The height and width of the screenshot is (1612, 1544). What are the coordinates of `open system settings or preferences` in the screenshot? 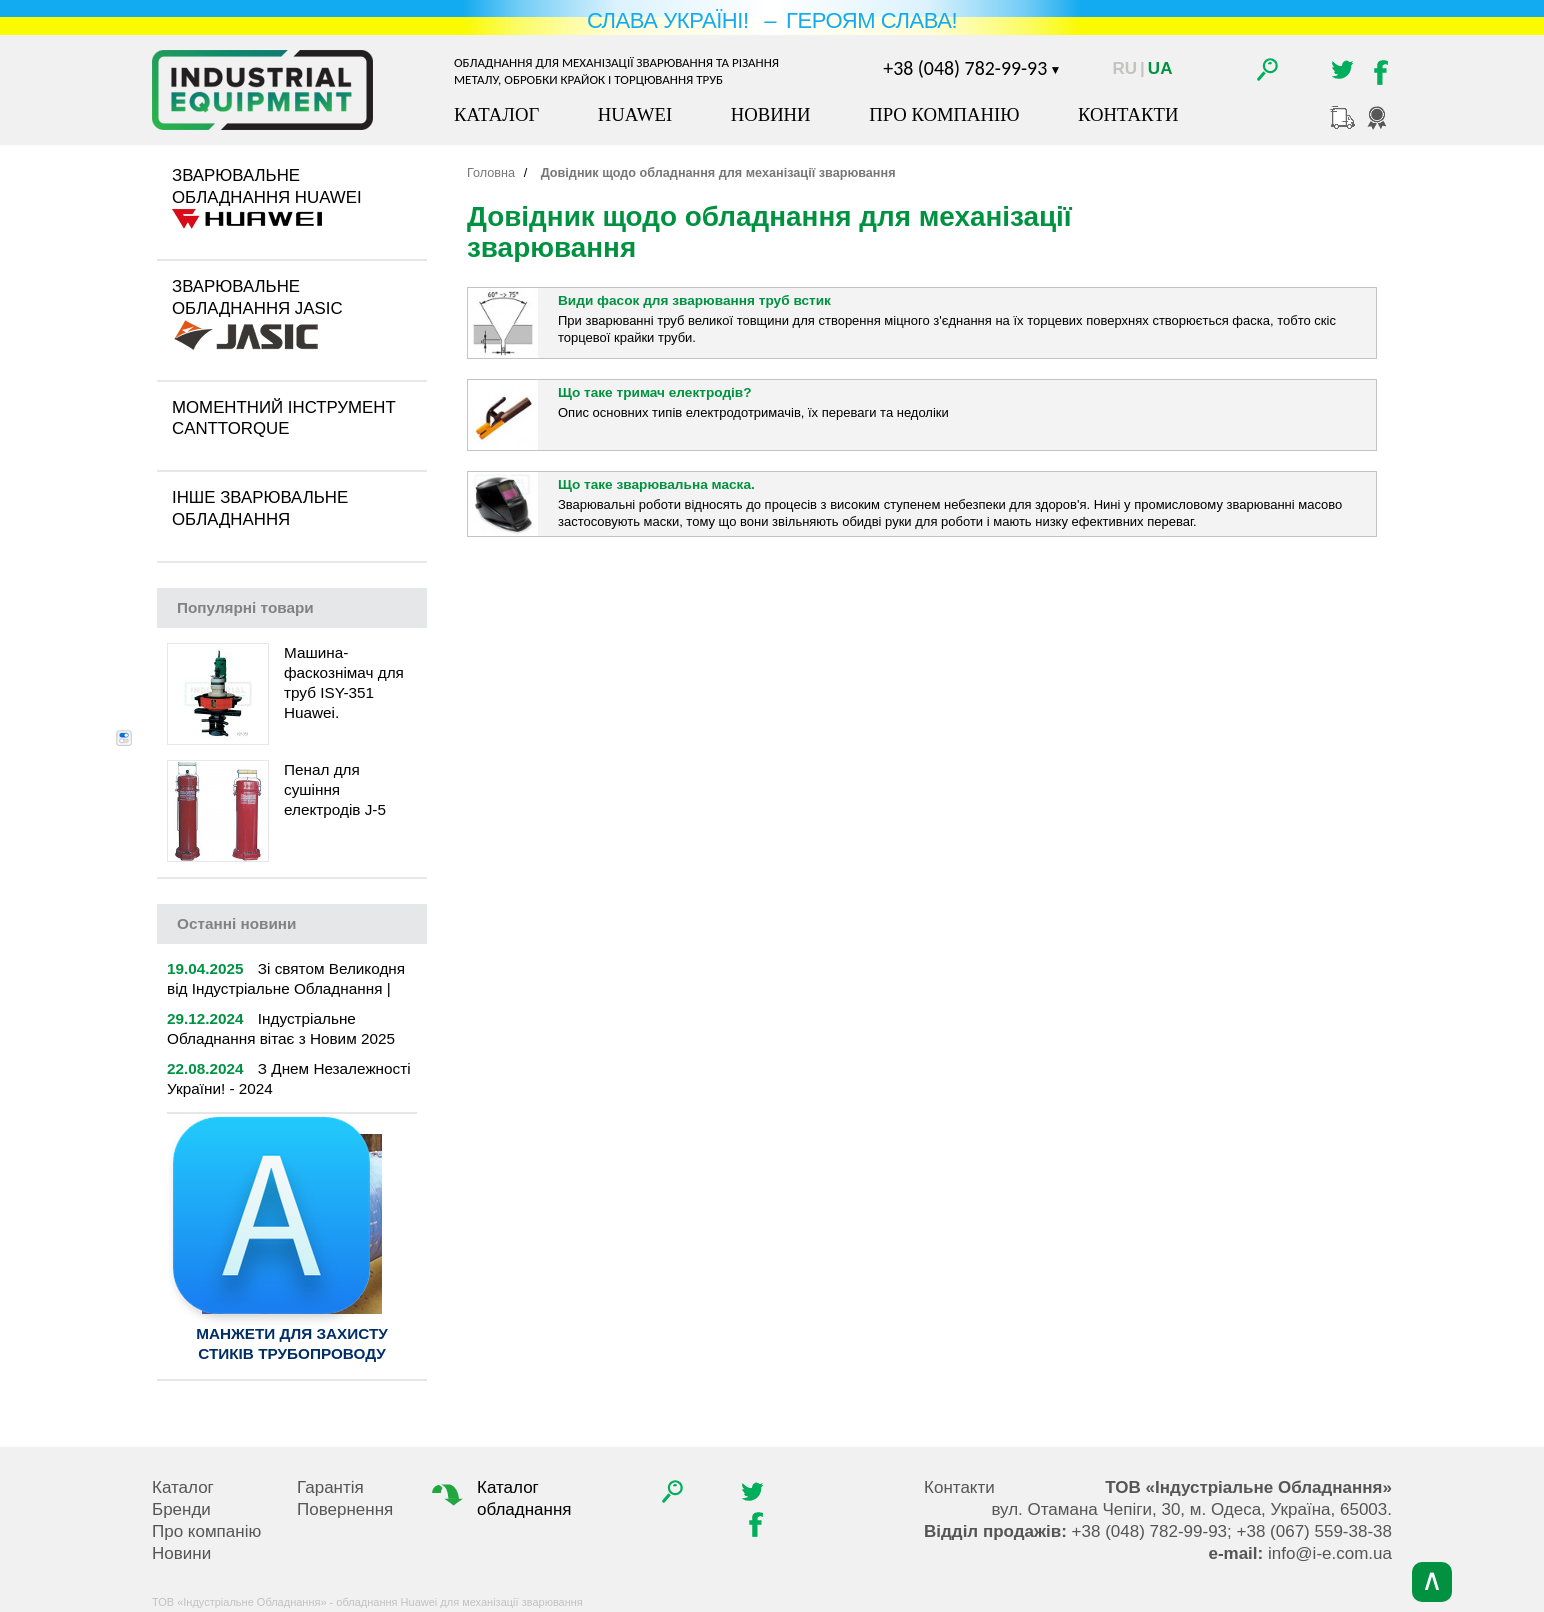 It's located at (124, 738).